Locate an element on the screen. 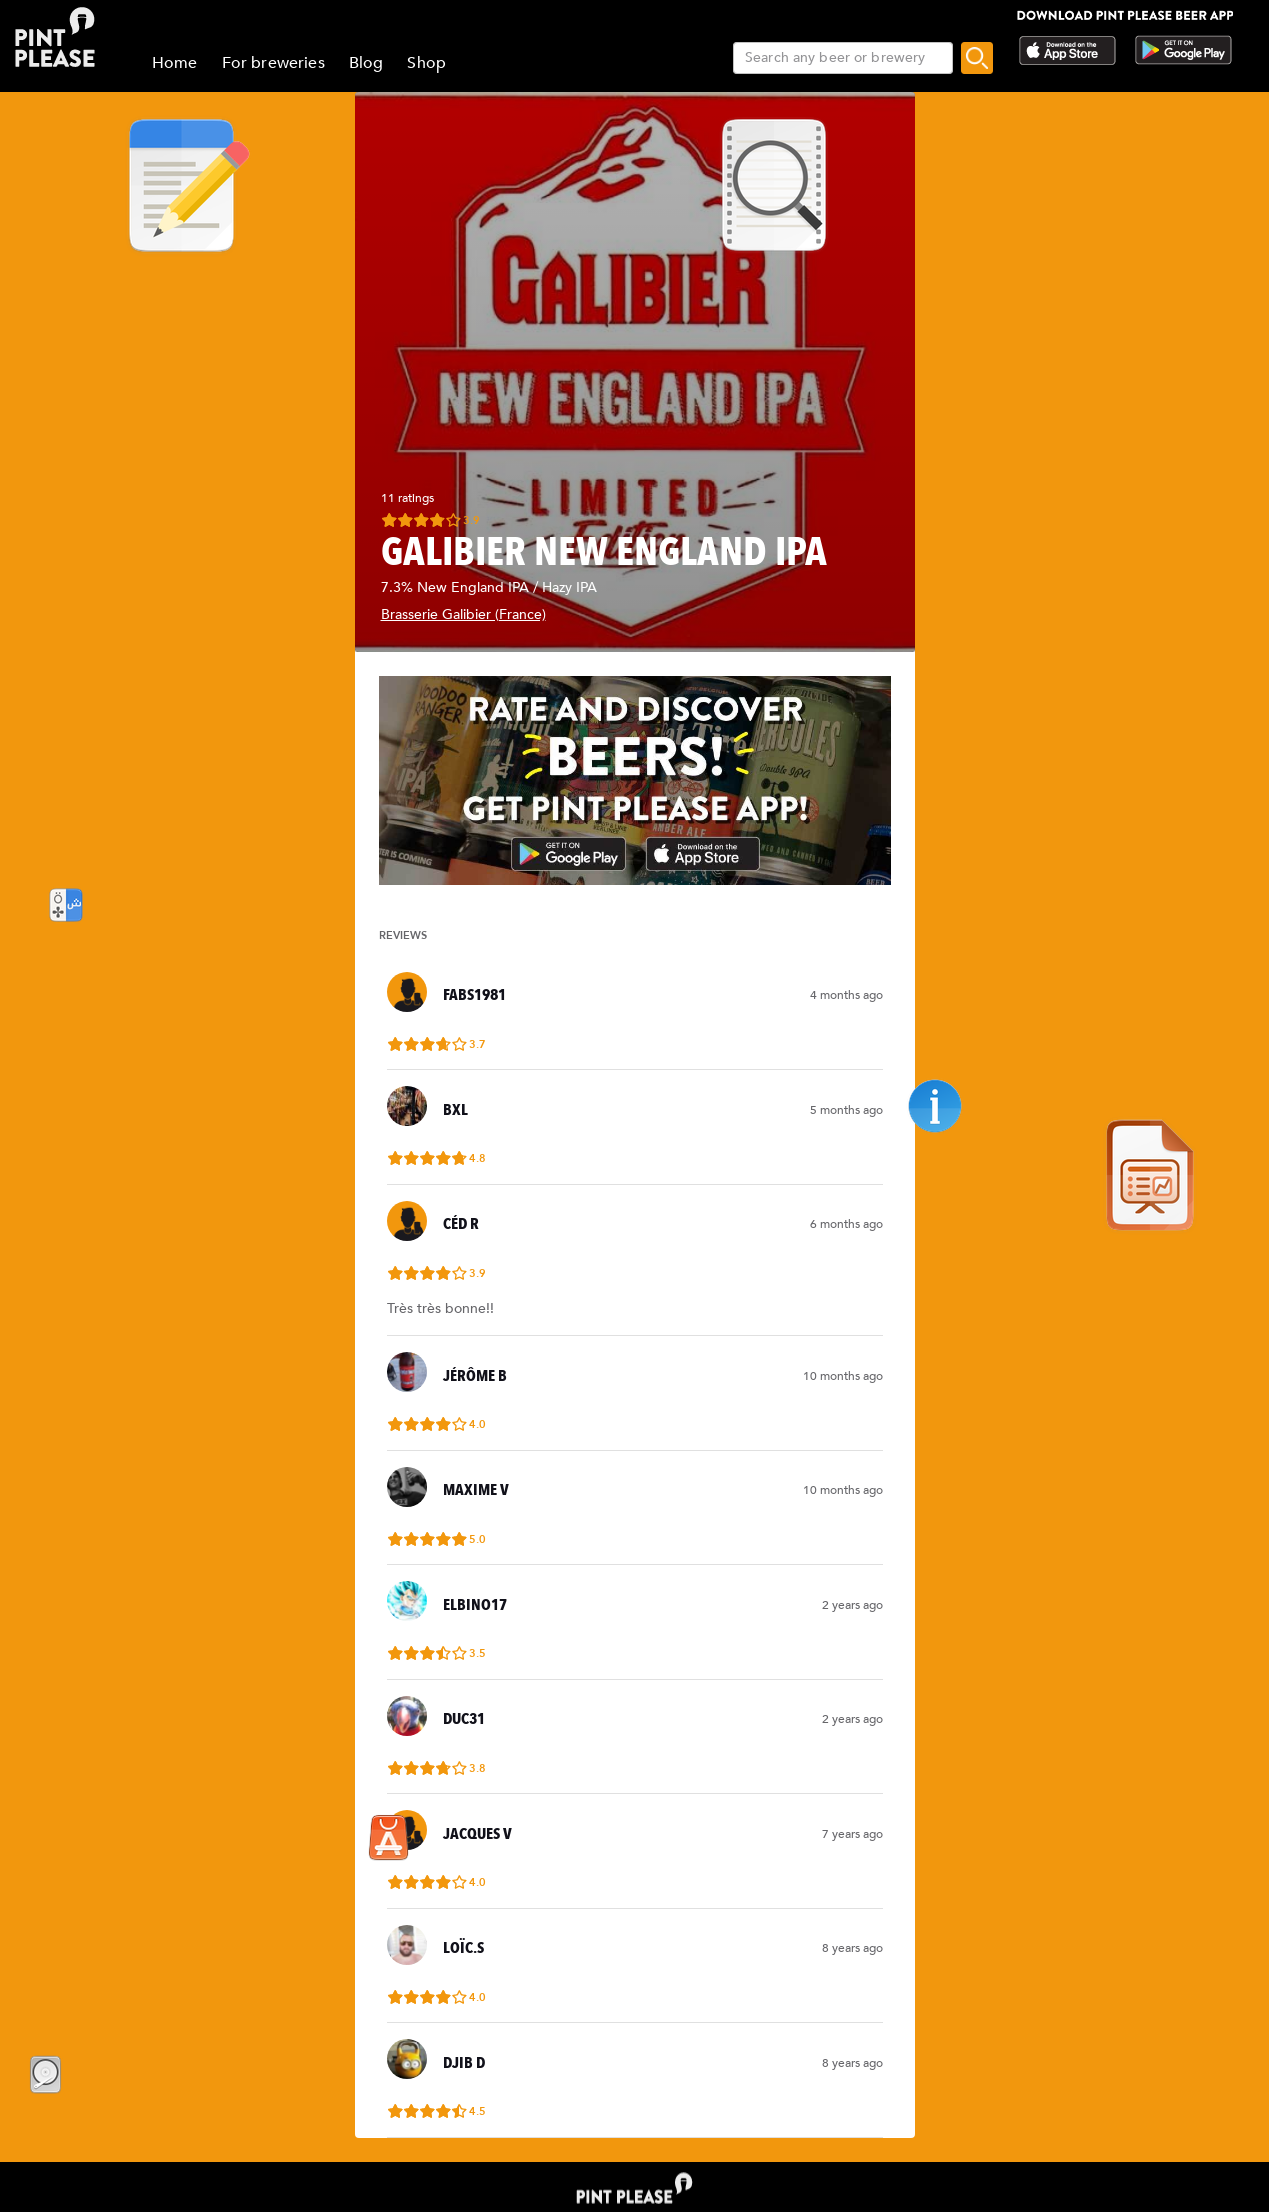 The height and width of the screenshot is (2212, 1269). view information or details about an application is located at coordinates (935, 1106).